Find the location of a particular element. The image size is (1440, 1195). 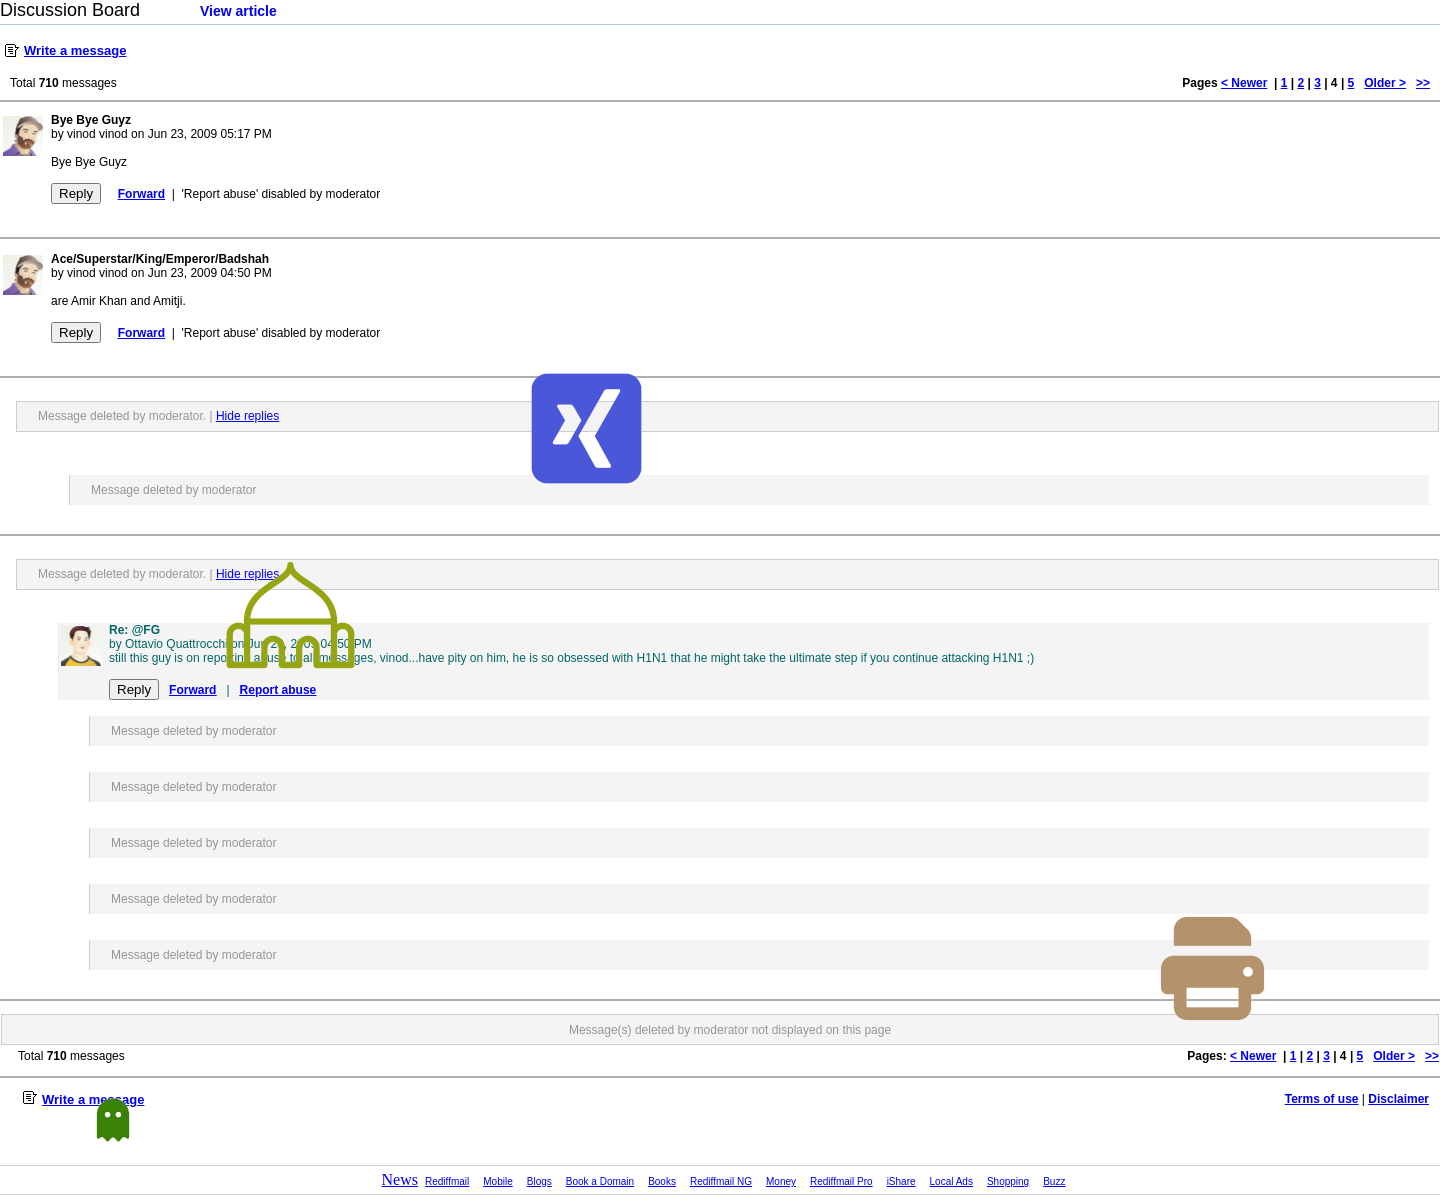

print this document is located at coordinates (1212, 968).